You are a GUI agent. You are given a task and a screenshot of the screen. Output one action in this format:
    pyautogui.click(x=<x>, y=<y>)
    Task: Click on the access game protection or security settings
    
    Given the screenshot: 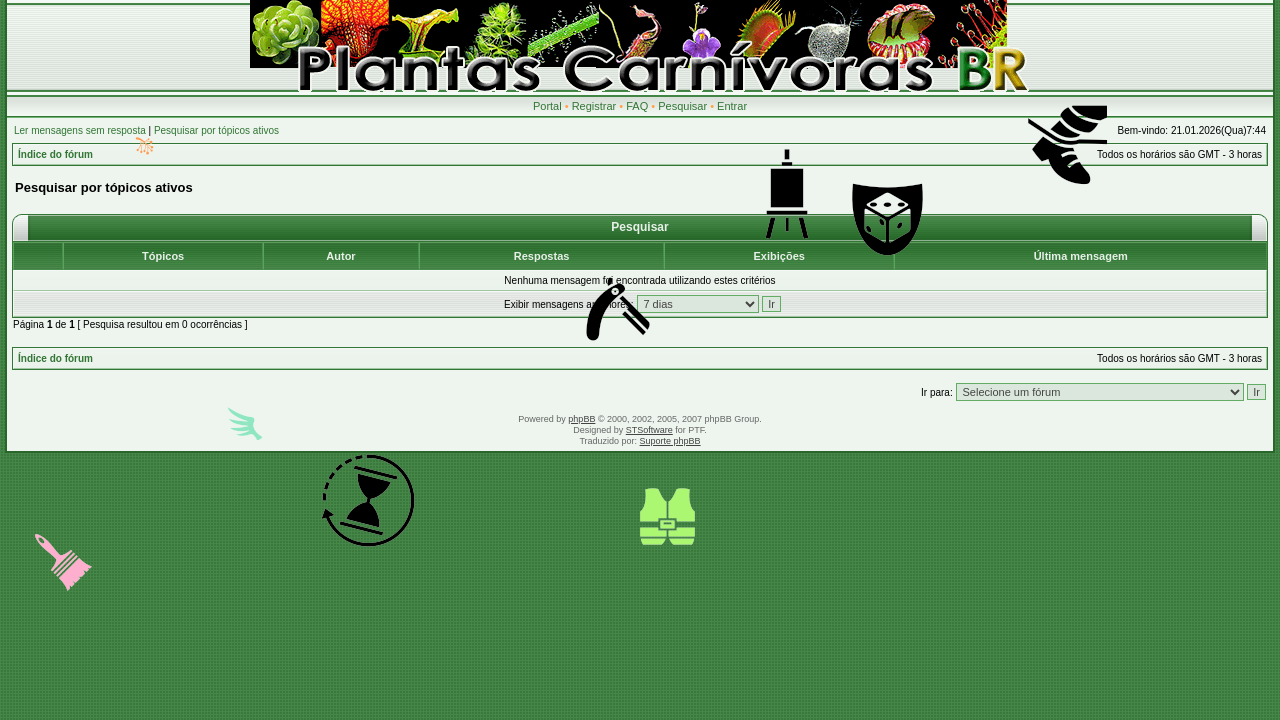 What is the action you would take?
    pyautogui.click(x=887, y=219)
    